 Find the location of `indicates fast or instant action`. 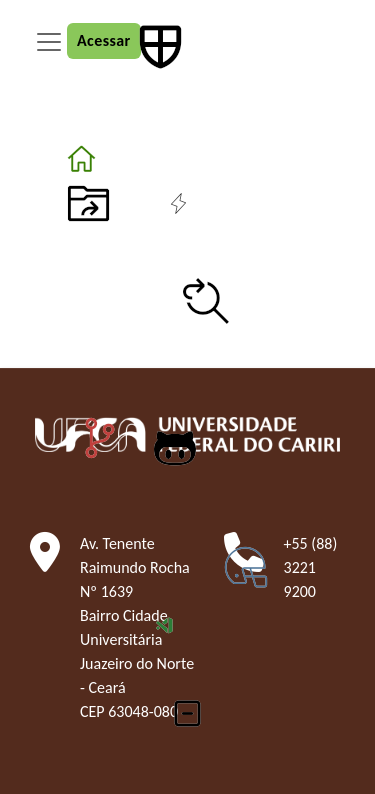

indicates fast or instant action is located at coordinates (178, 203).